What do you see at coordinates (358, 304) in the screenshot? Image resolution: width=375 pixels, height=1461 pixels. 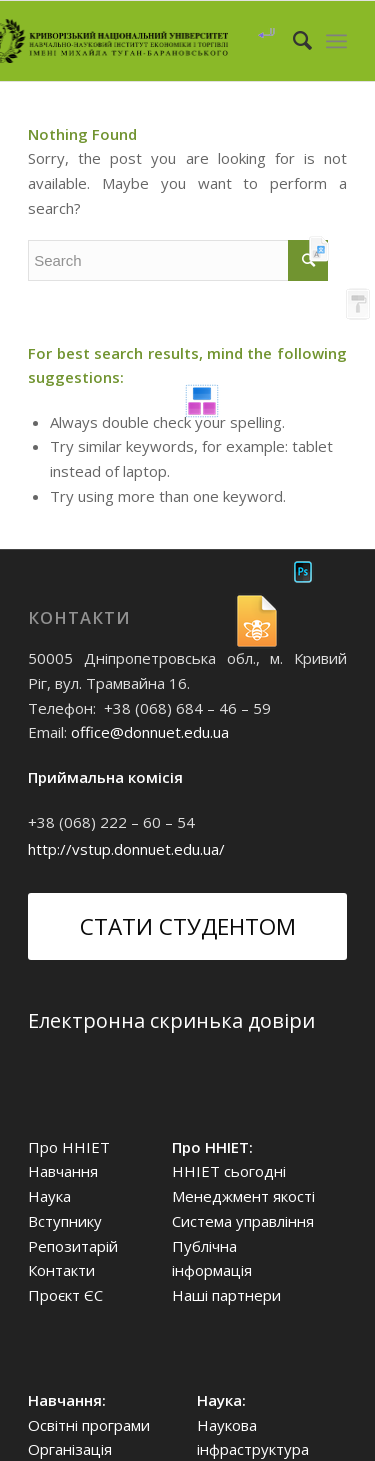 I see `a theme or appearance customization file` at bounding box center [358, 304].